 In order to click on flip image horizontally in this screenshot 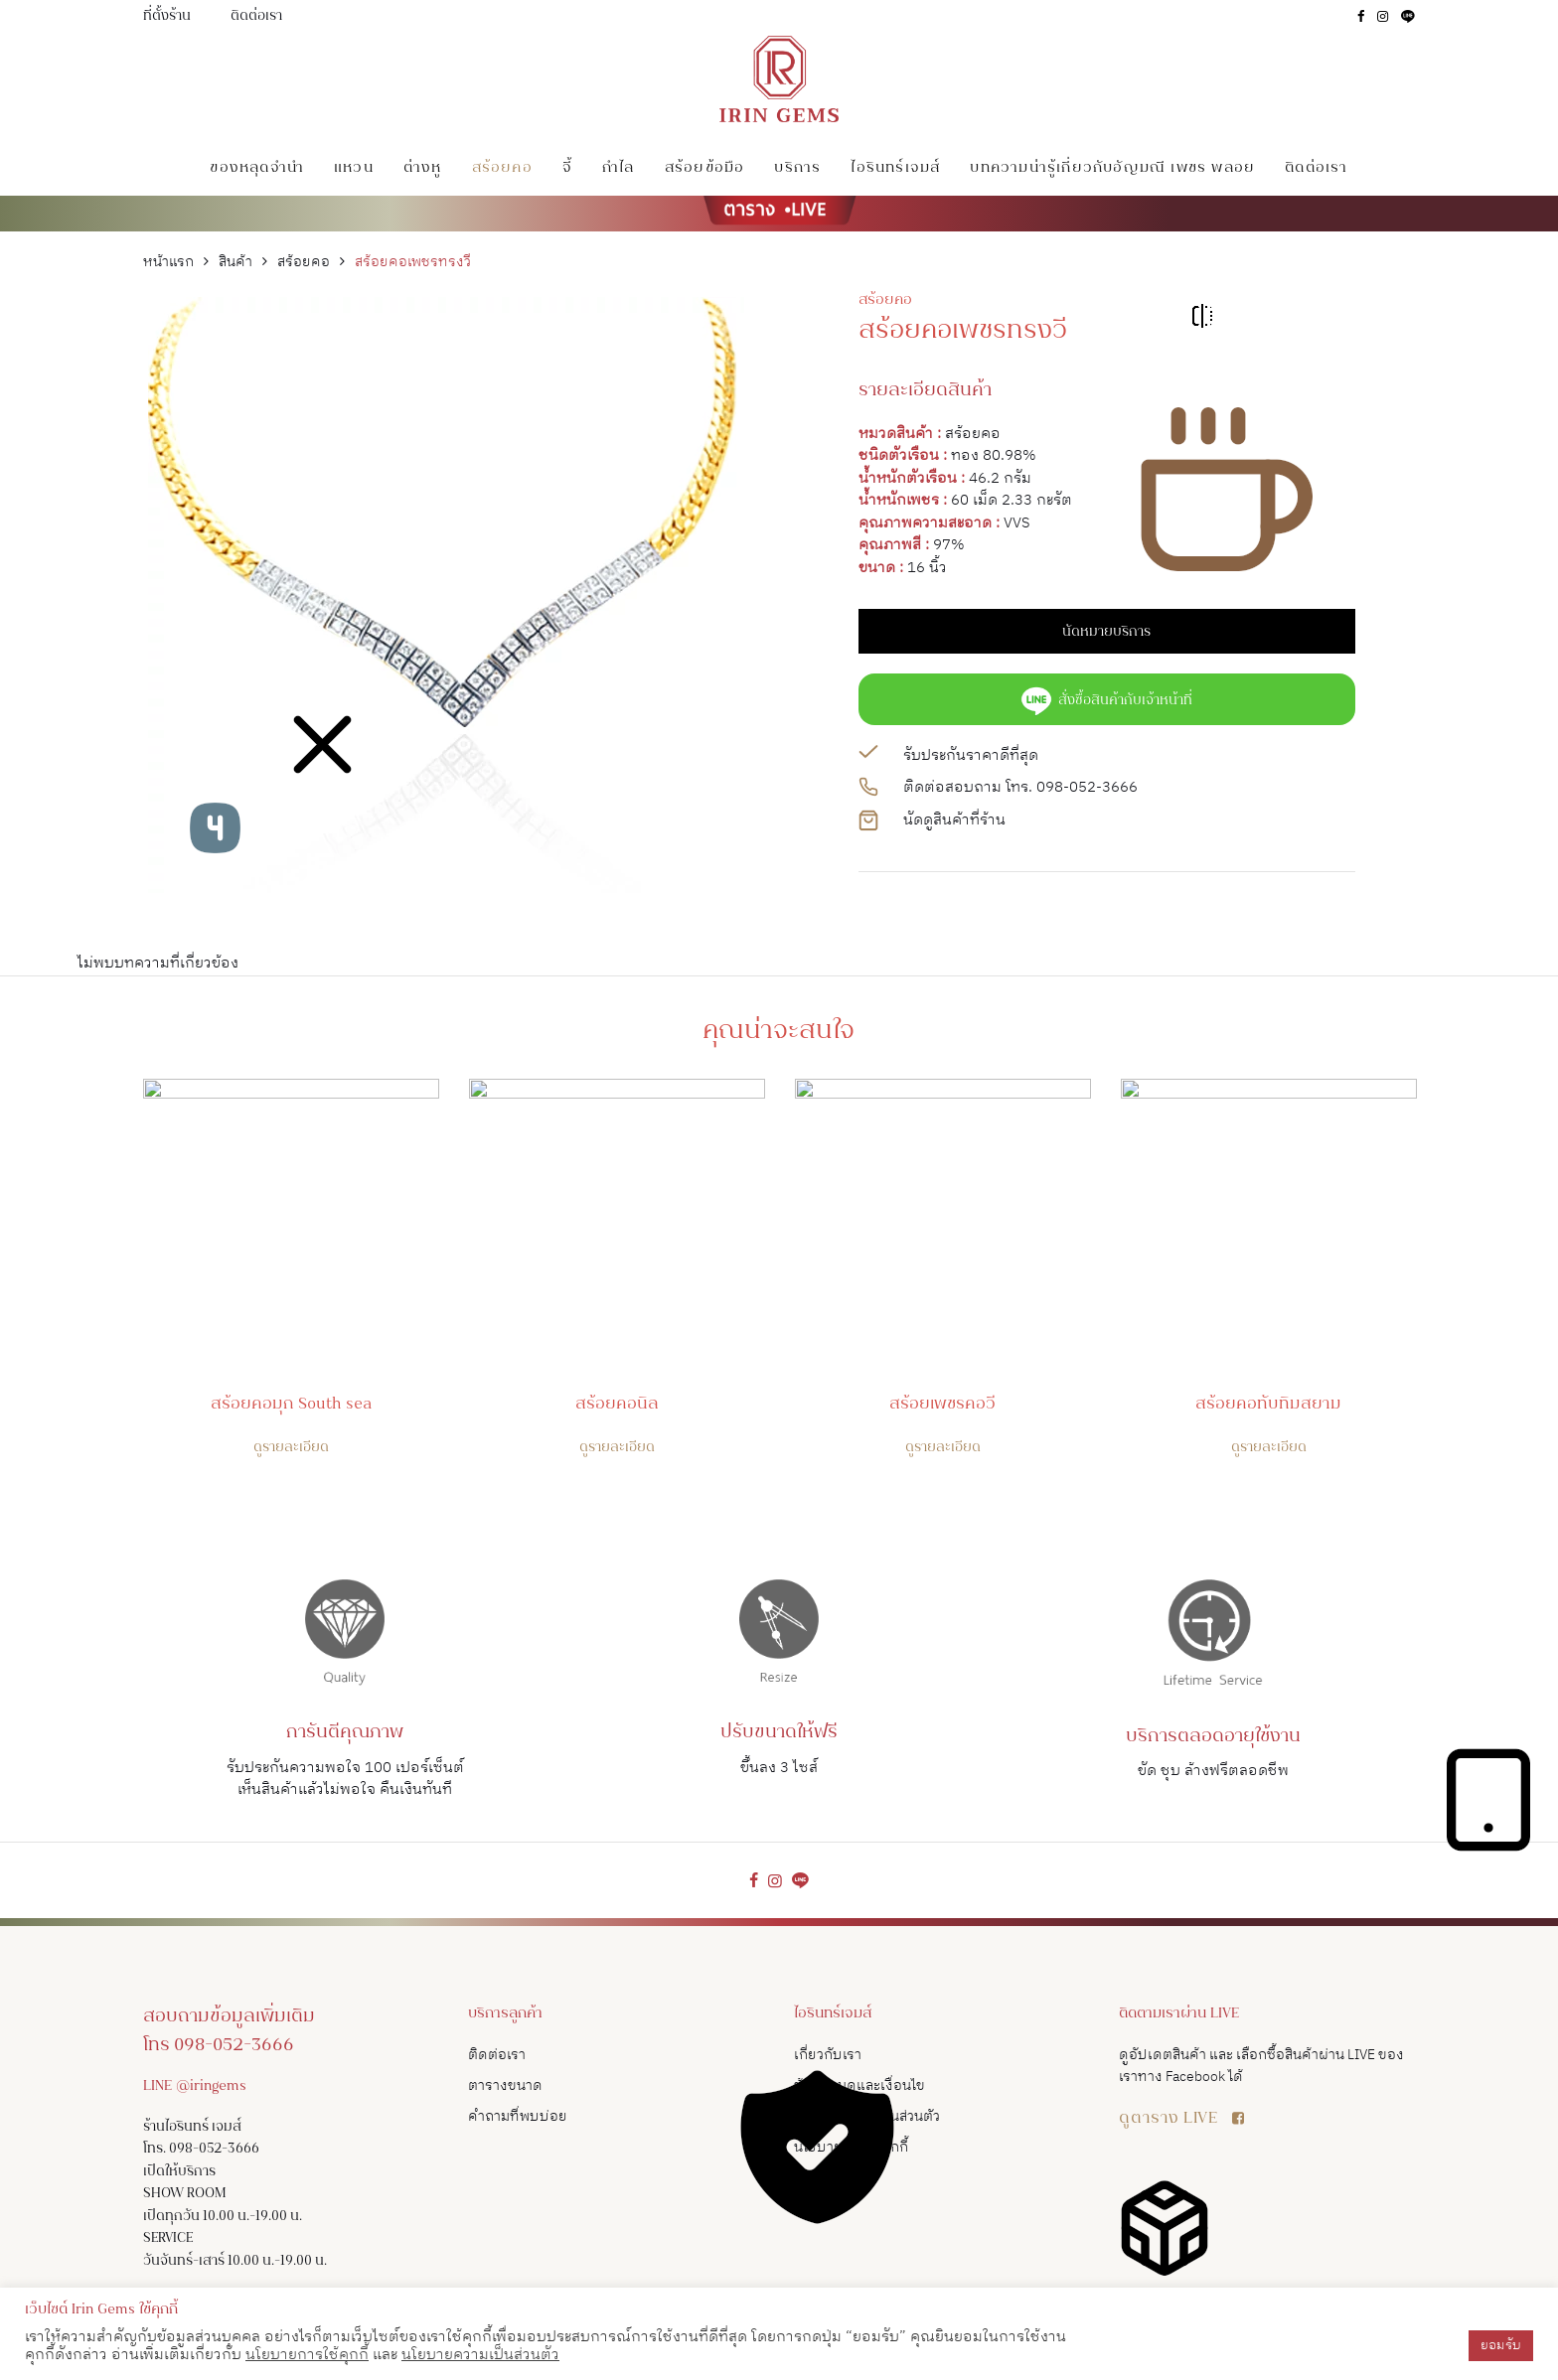, I will do `click(1202, 316)`.